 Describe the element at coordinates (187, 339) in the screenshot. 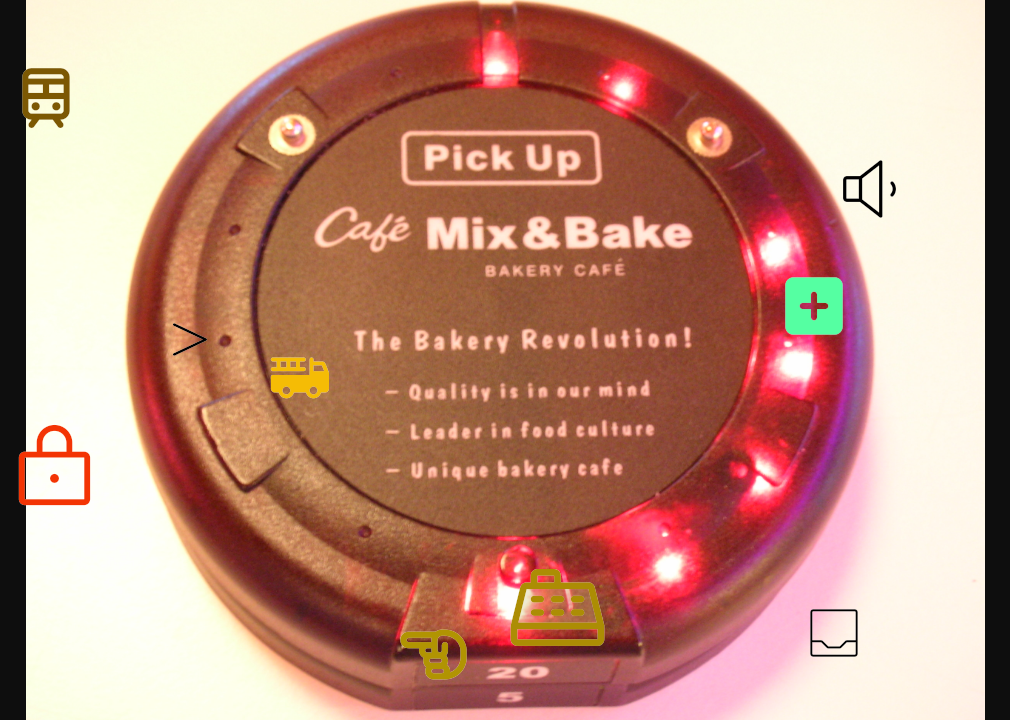

I see `navigate to the next item or page` at that location.